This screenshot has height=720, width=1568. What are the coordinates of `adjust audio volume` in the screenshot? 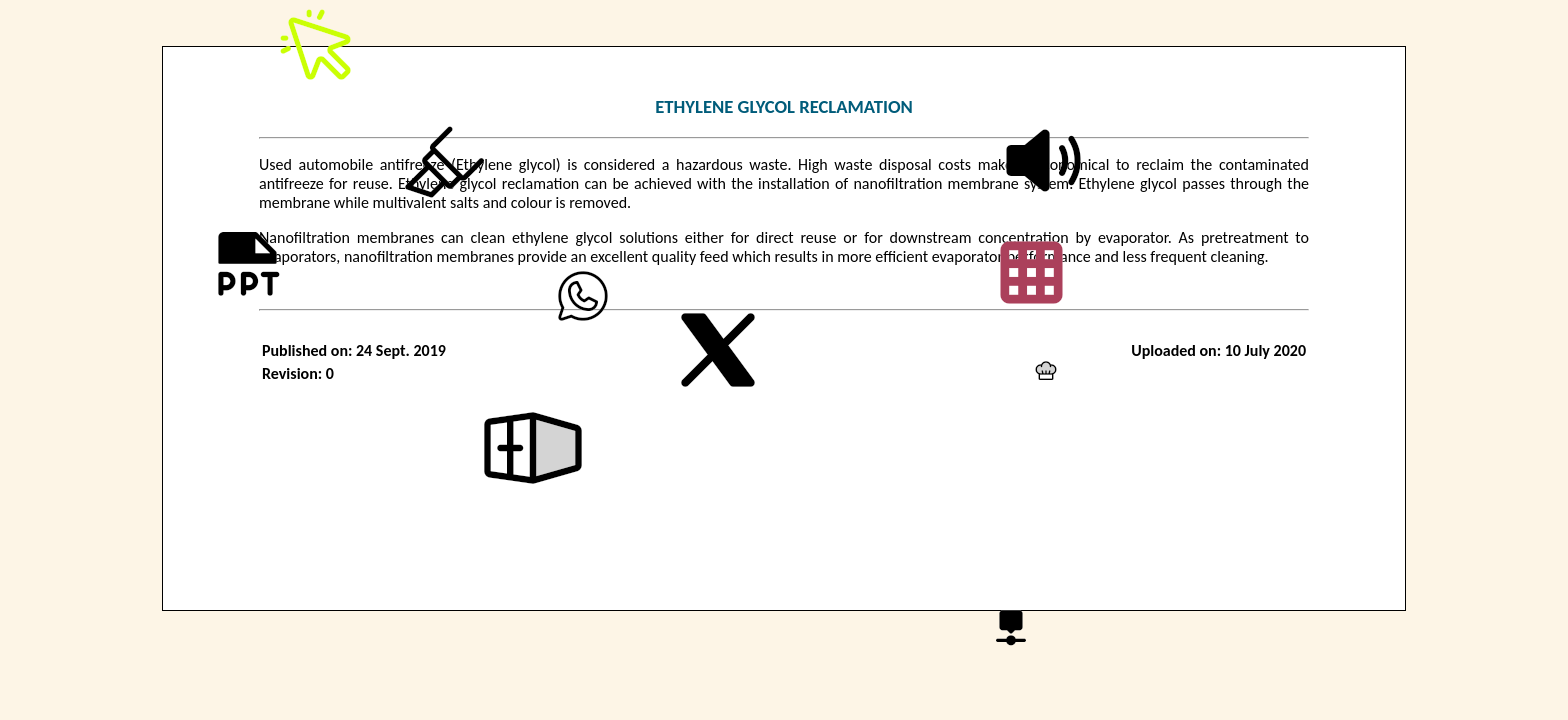 It's located at (1043, 160).